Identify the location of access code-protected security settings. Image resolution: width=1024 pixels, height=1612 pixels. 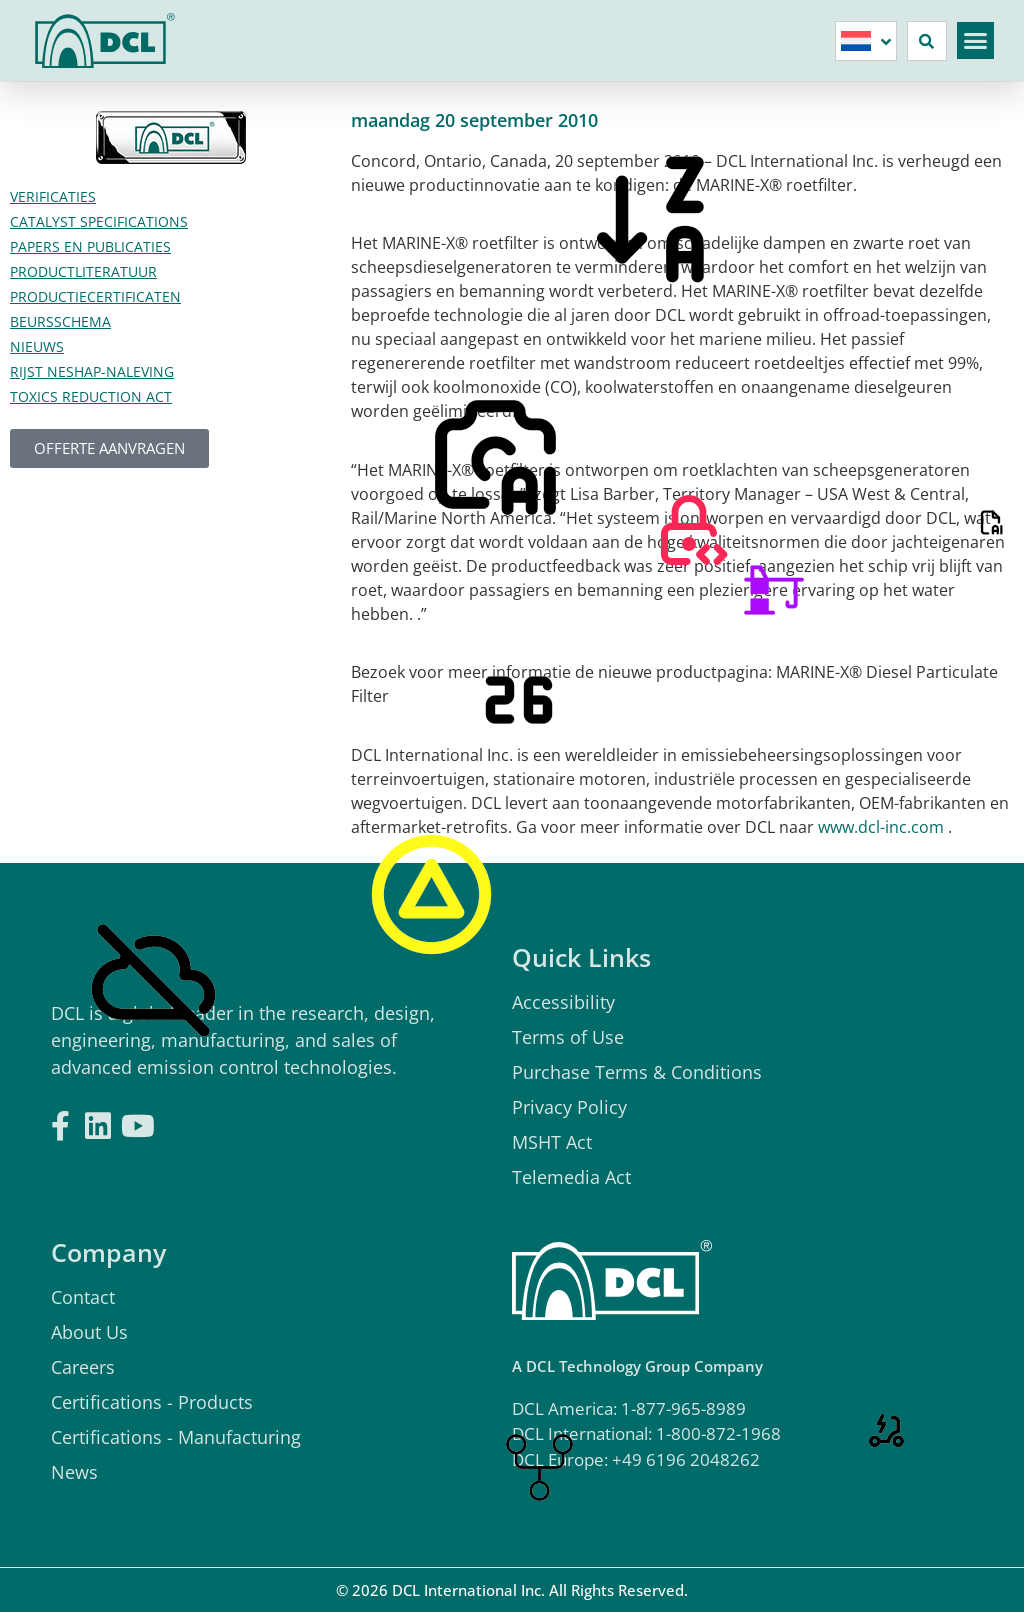
(689, 530).